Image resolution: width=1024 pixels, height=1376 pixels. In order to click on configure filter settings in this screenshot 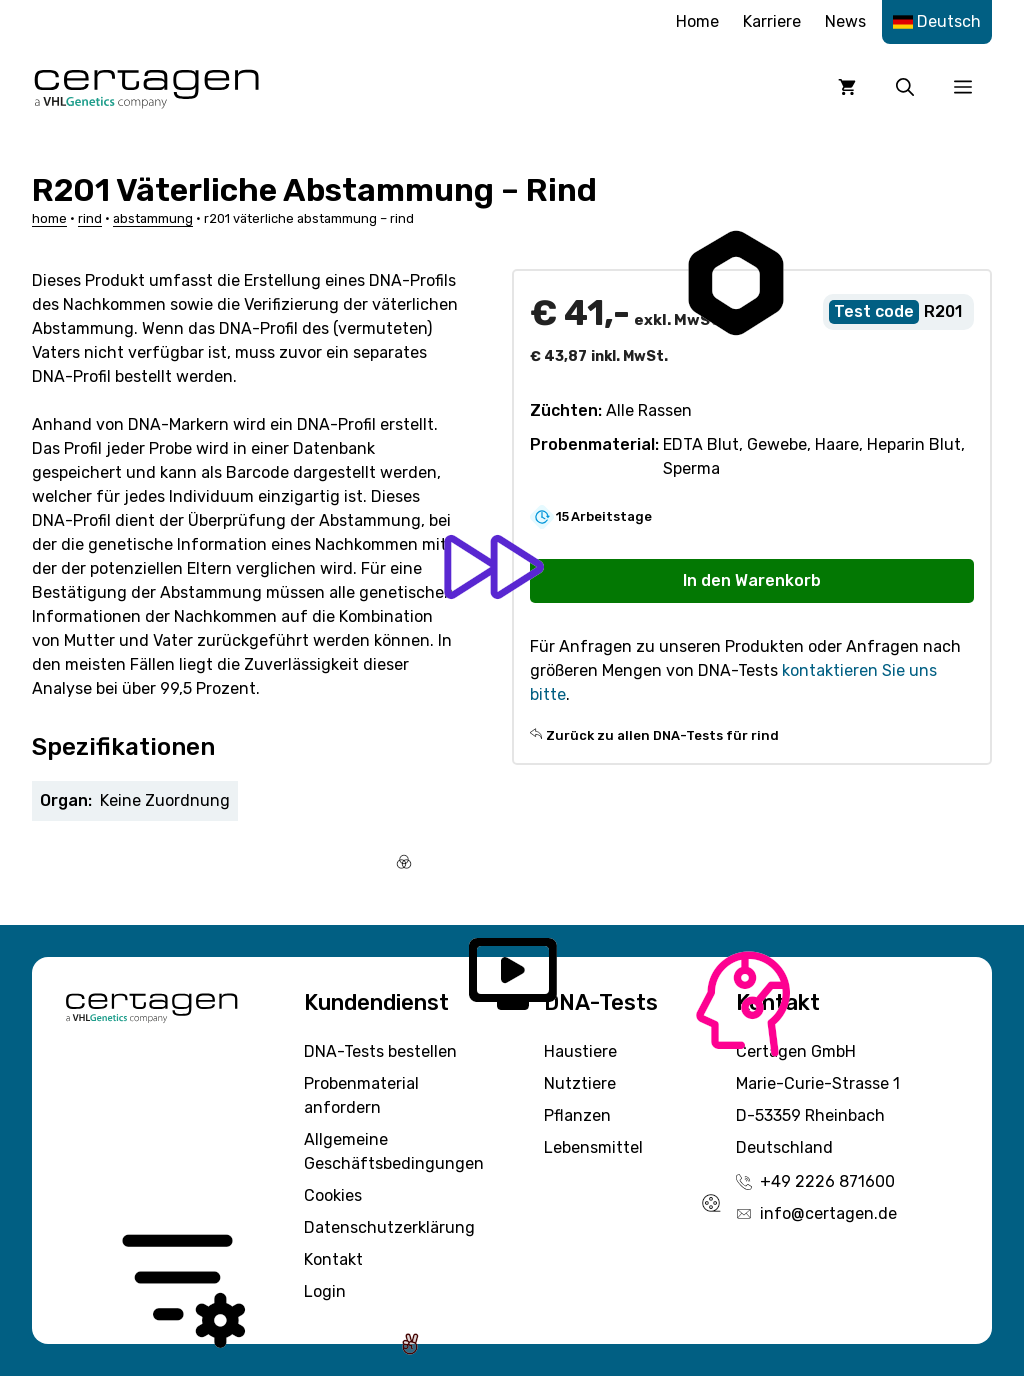, I will do `click(177, 1277)`.